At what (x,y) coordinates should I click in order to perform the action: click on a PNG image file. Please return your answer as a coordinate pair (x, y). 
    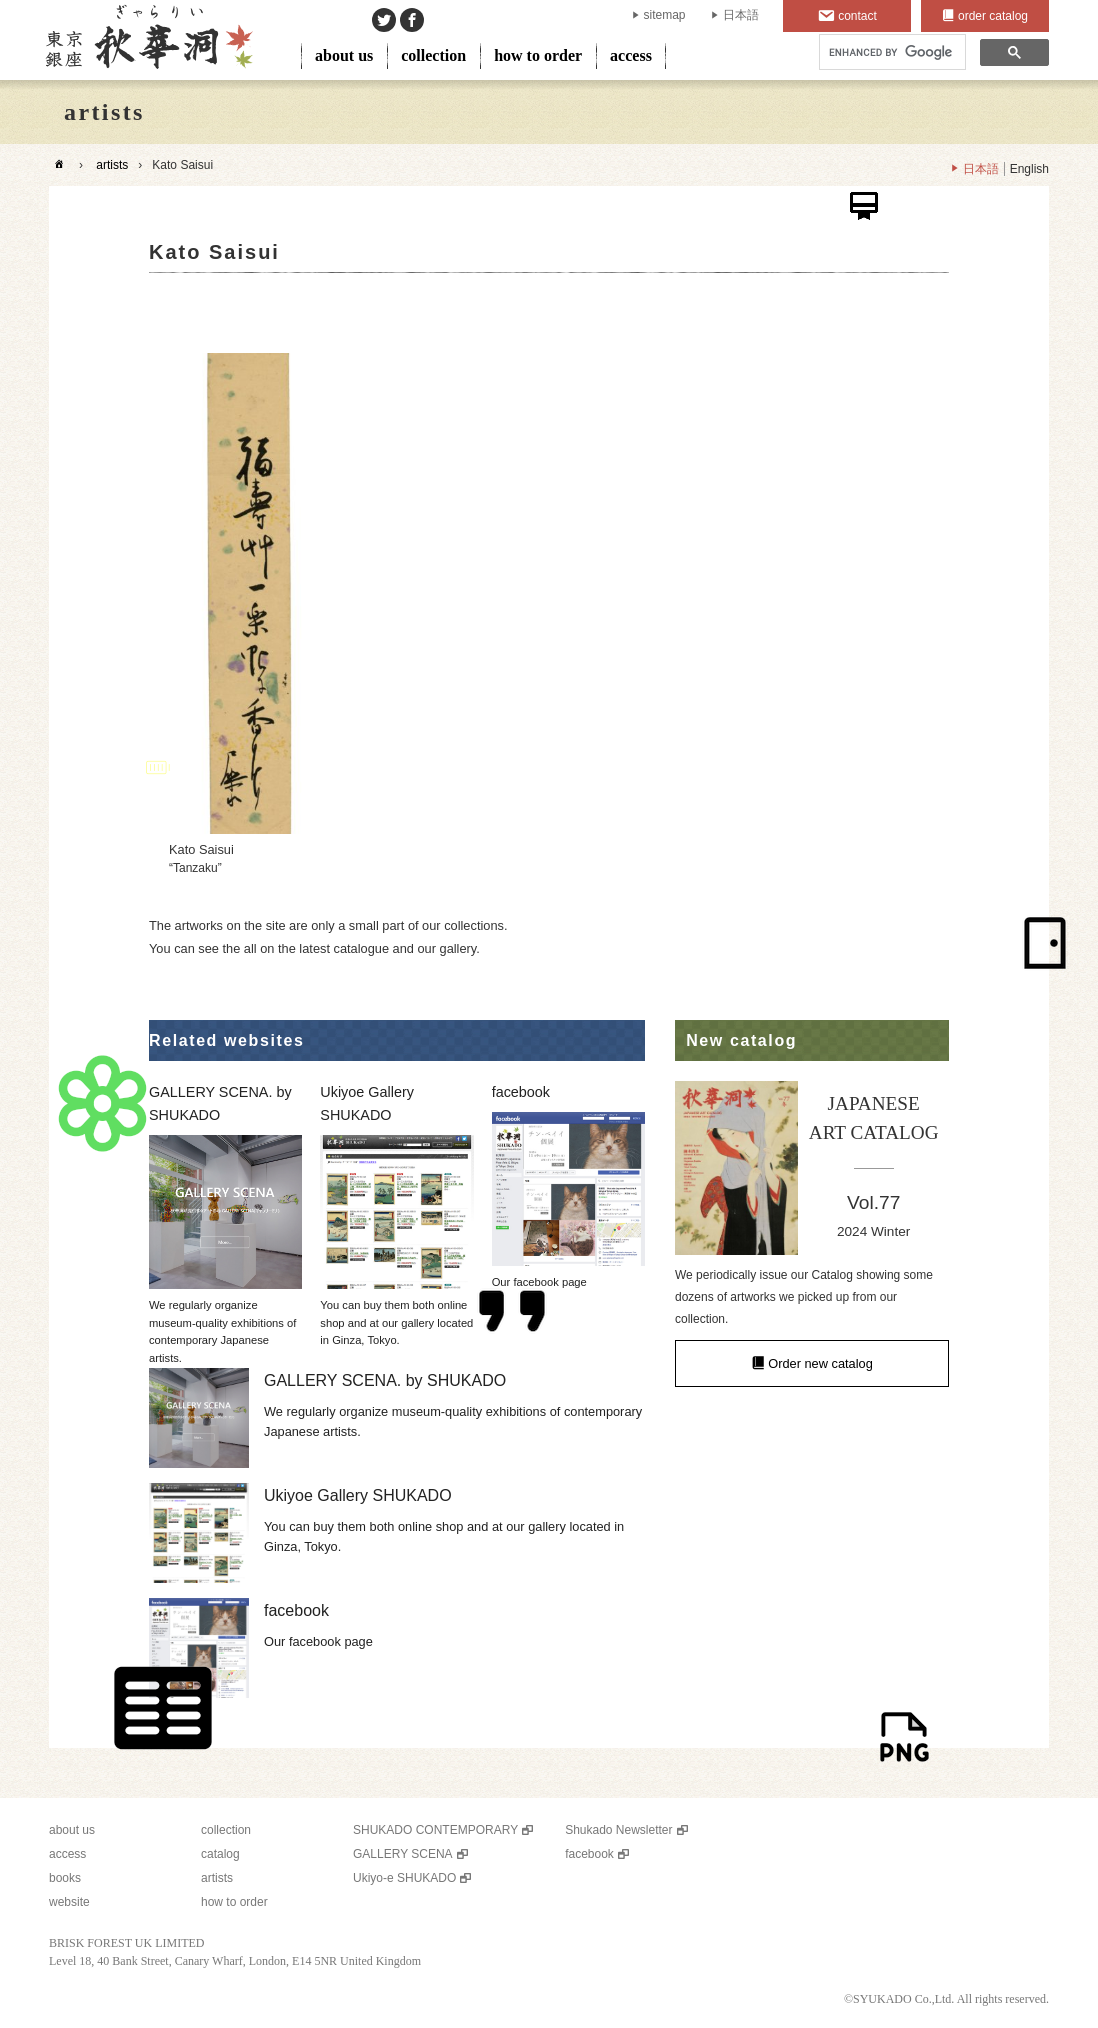
    Looking at the image, I should click on (904, 1739).